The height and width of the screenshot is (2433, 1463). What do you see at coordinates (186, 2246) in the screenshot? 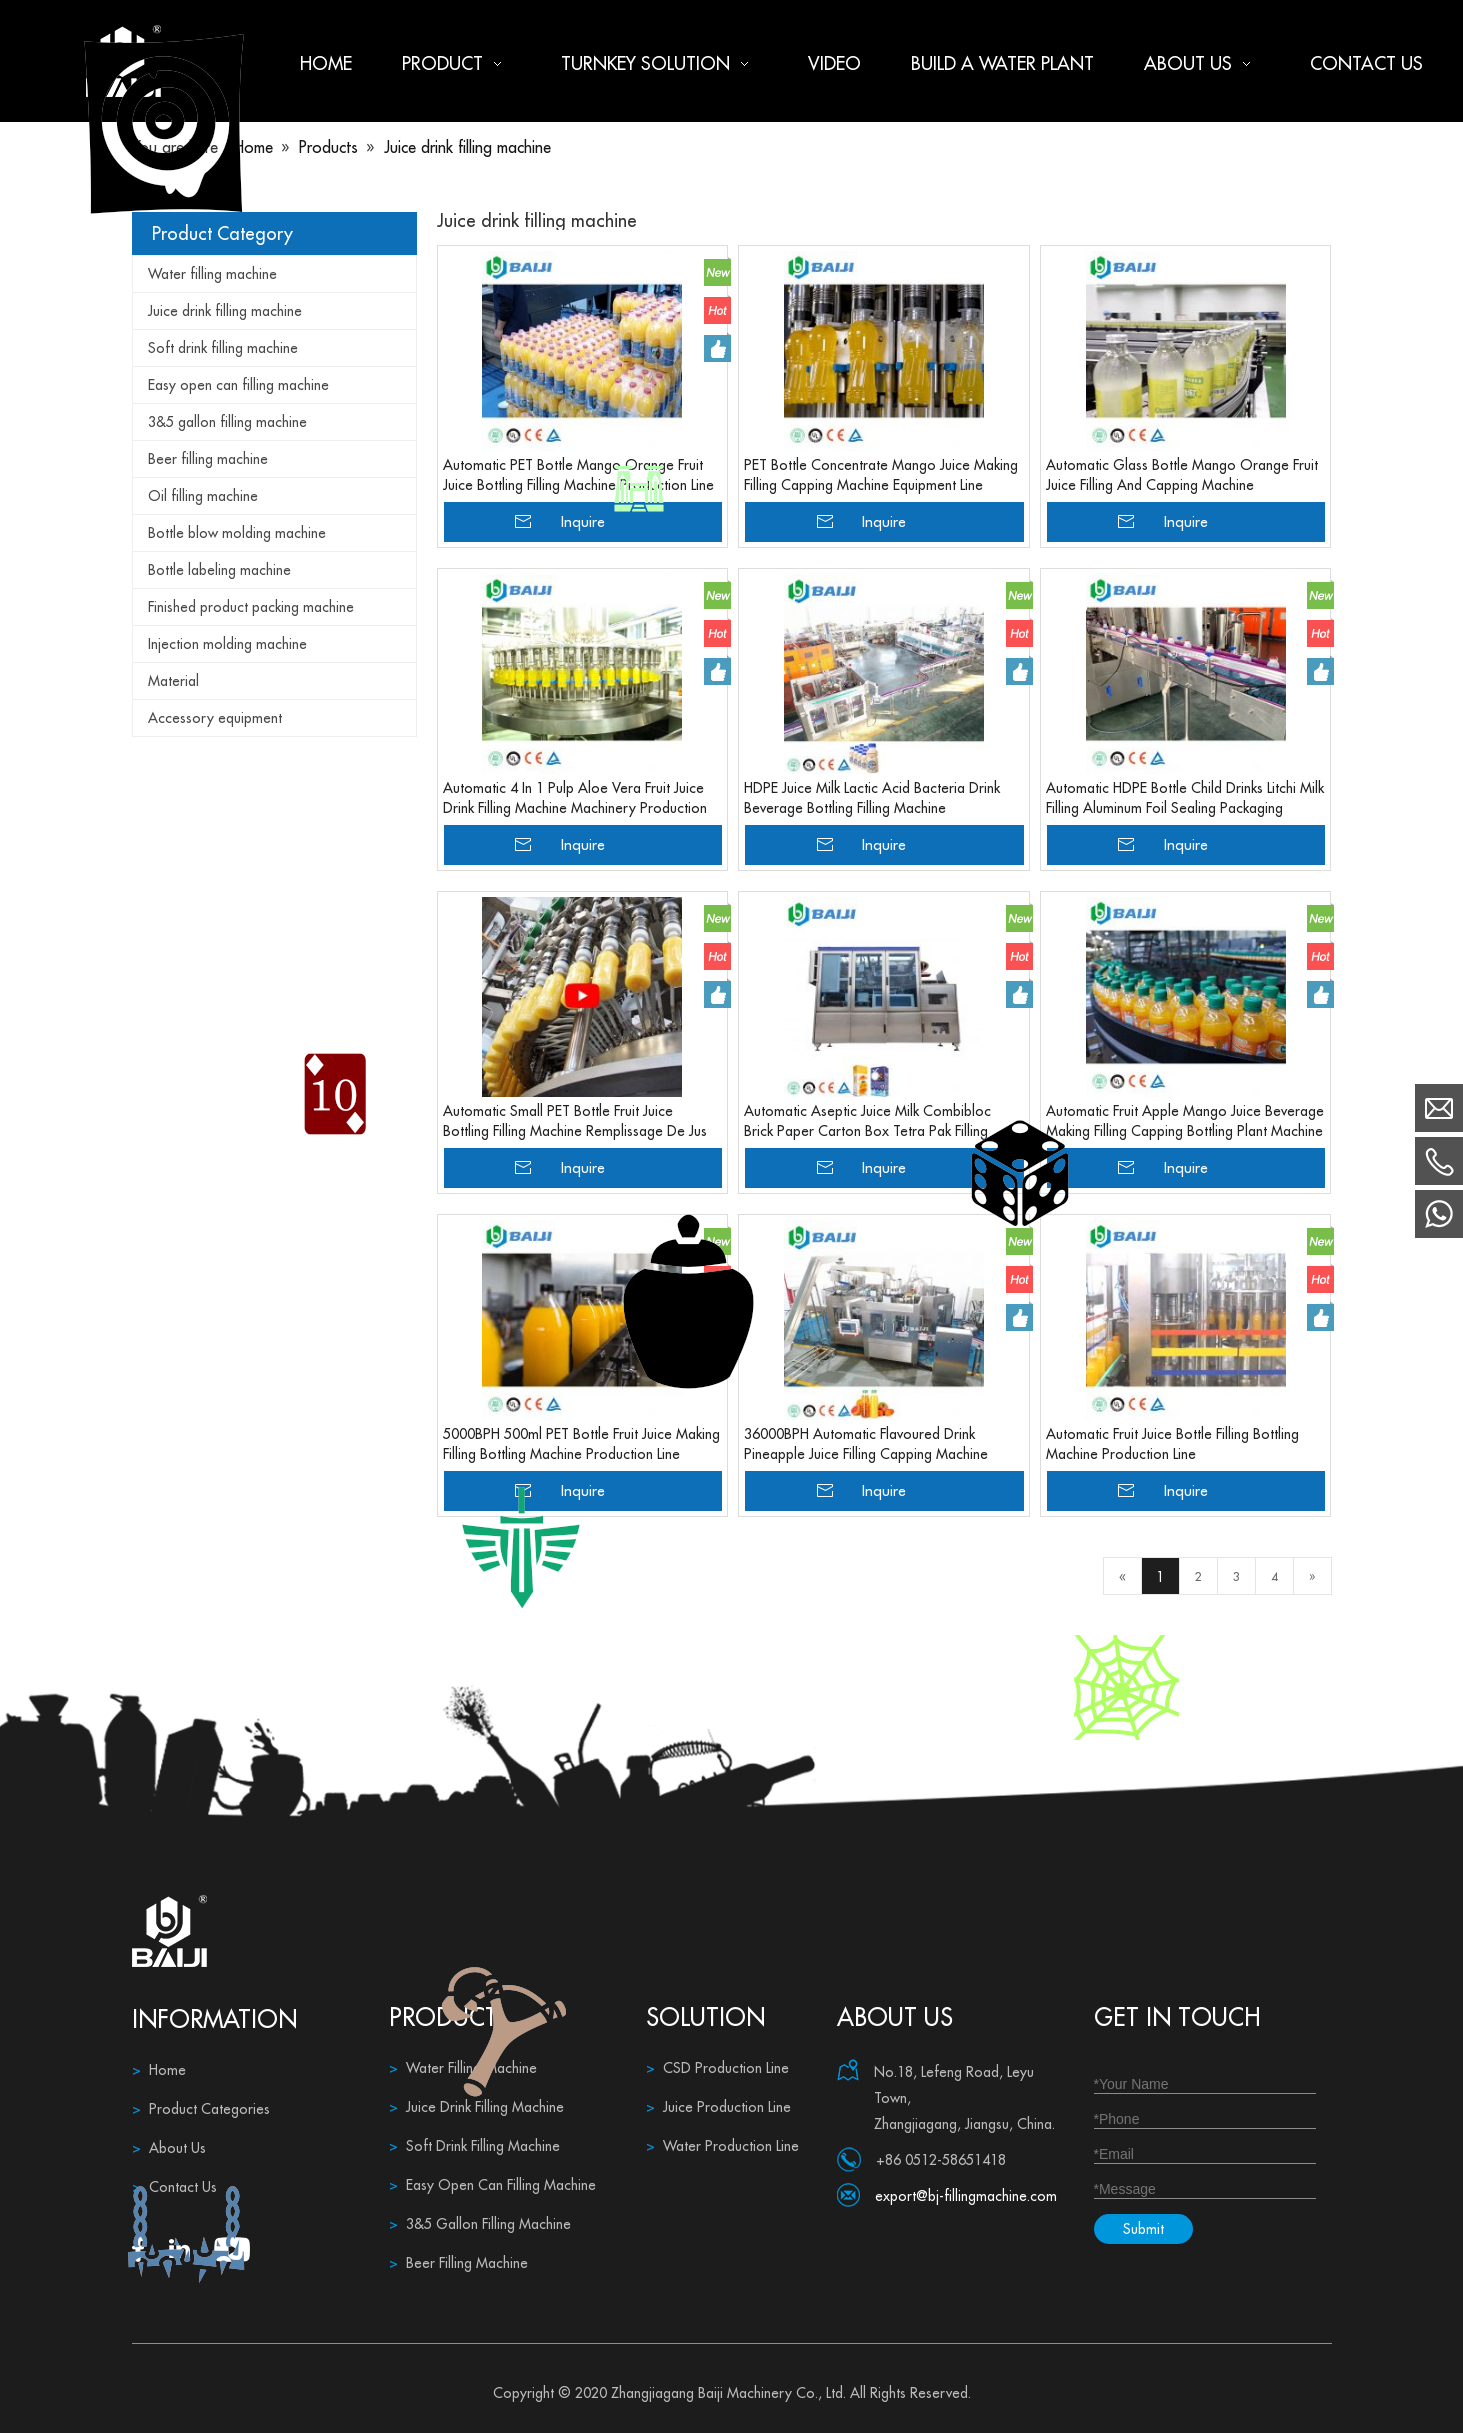
I see `select spiked trunk trap or obstacle` at bounding box center [186, 2246].